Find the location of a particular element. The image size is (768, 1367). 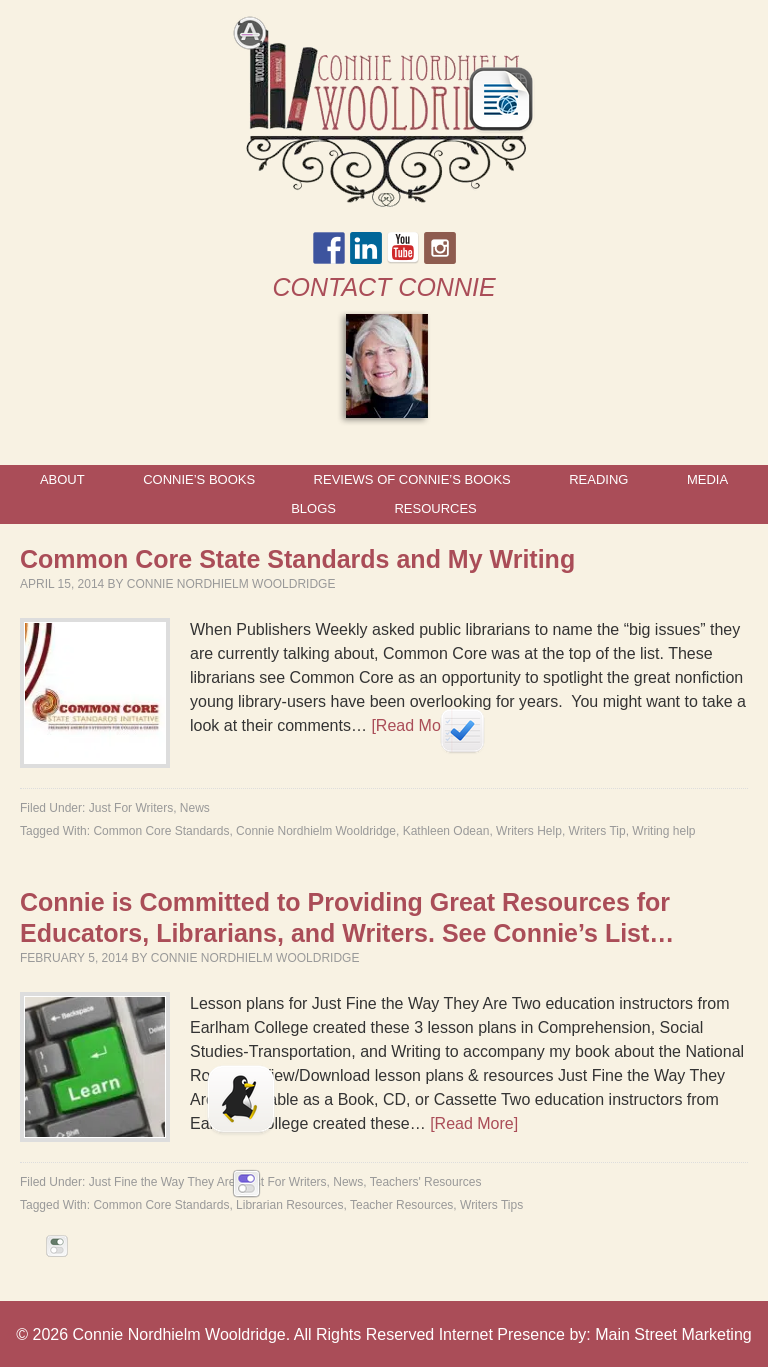

check for available system updates is located at coordinates (250, 33).